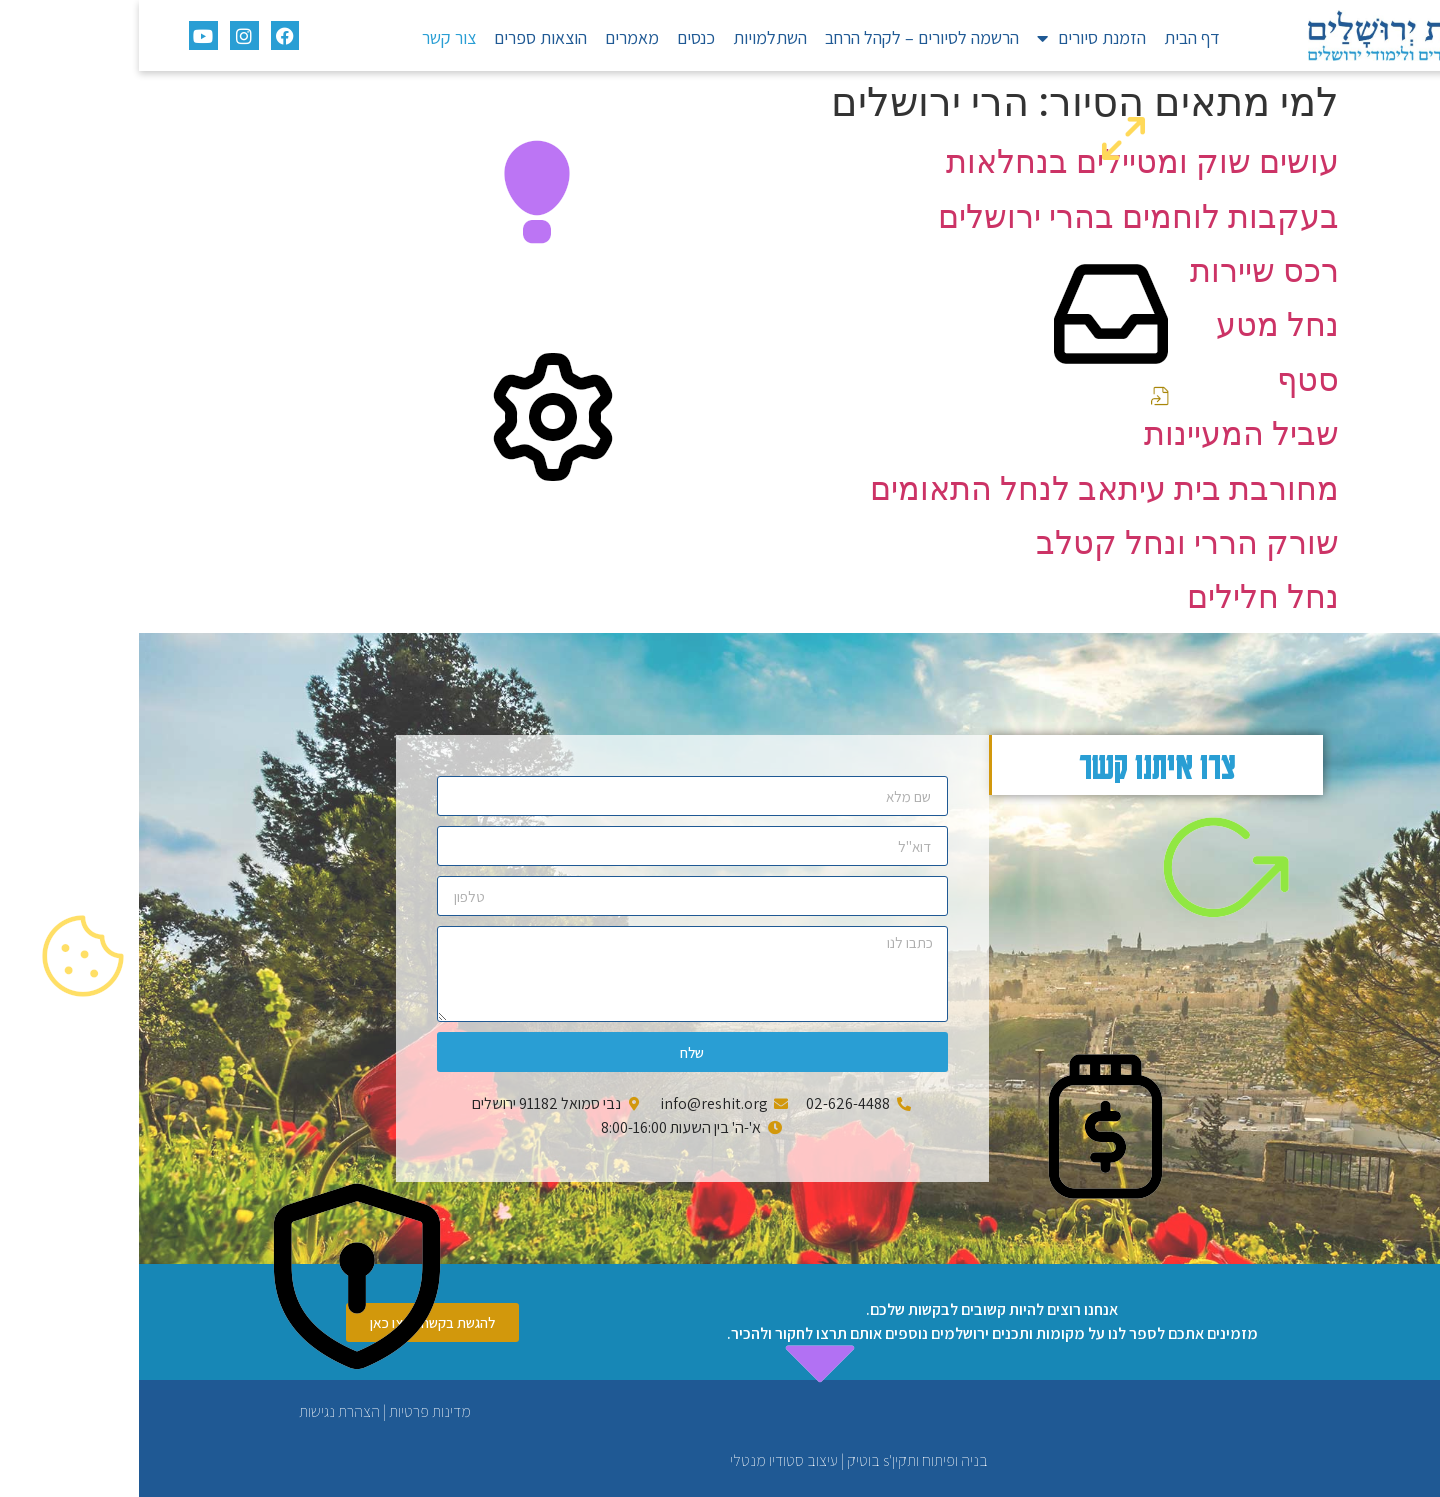 The image size is (1440, 1497). Describe the element at coordinates (1105, 1126) in the screenshot. I see `leave a tip or donation` at that location.